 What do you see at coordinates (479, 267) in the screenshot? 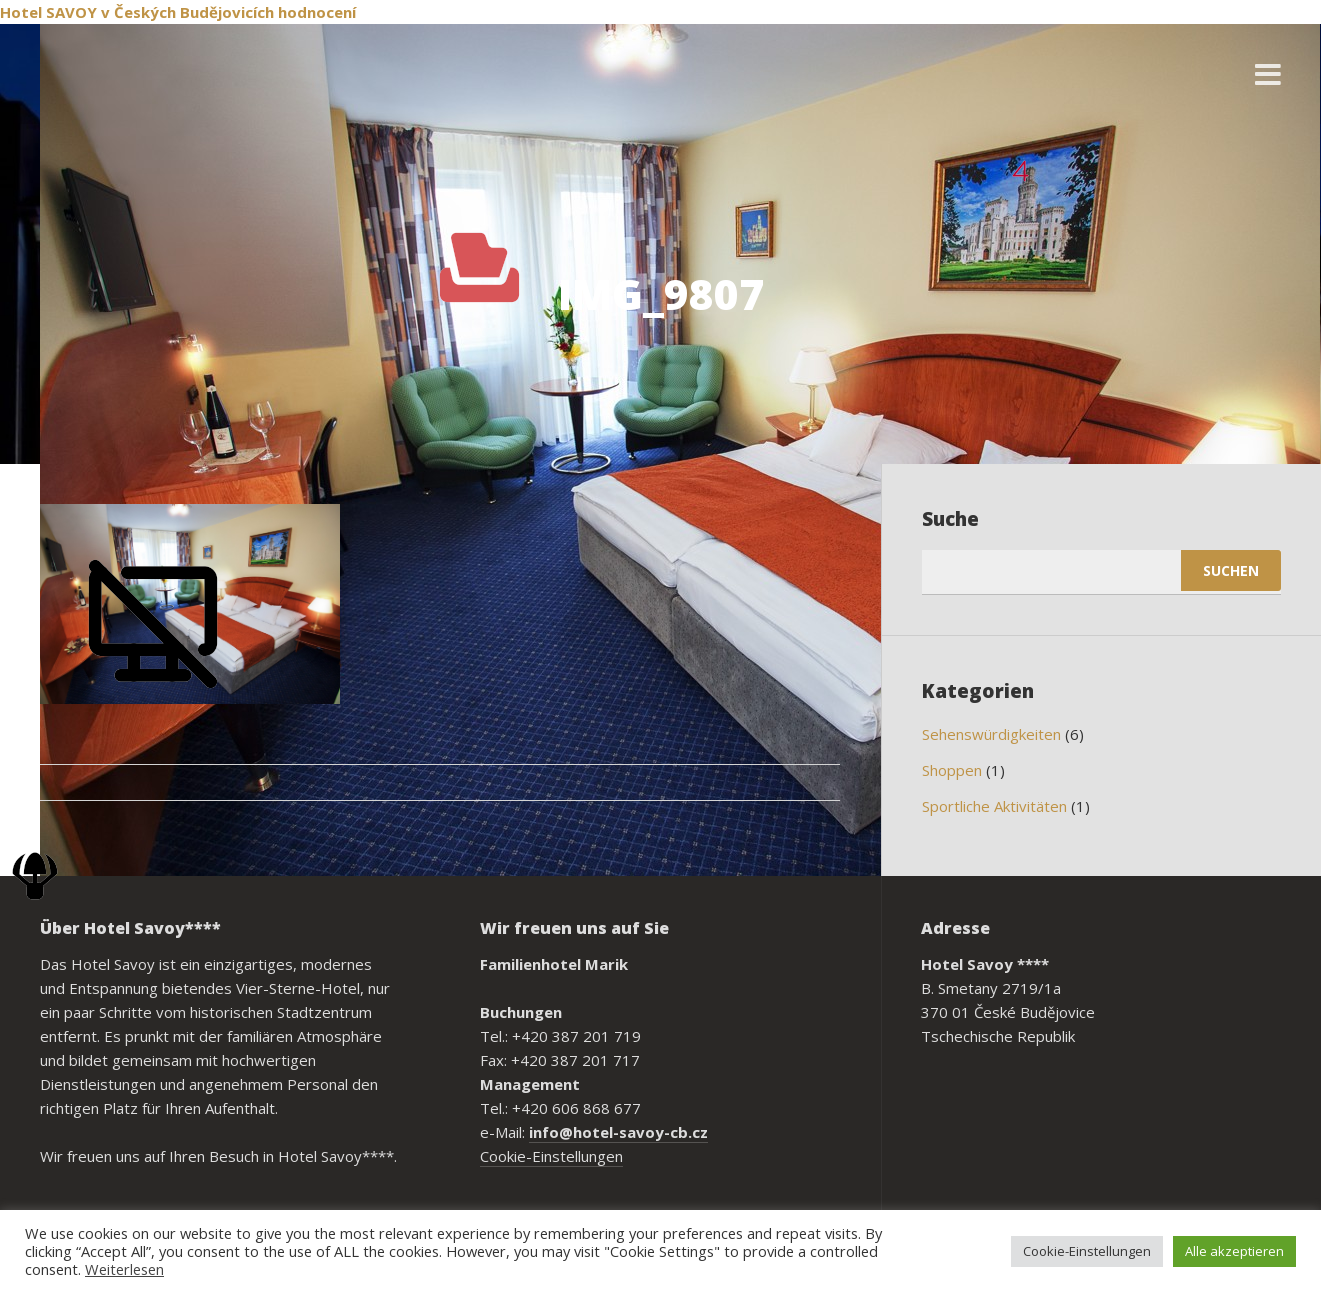
I see `access tissue box or hygiene supplies` at bounding box center [479, 267].